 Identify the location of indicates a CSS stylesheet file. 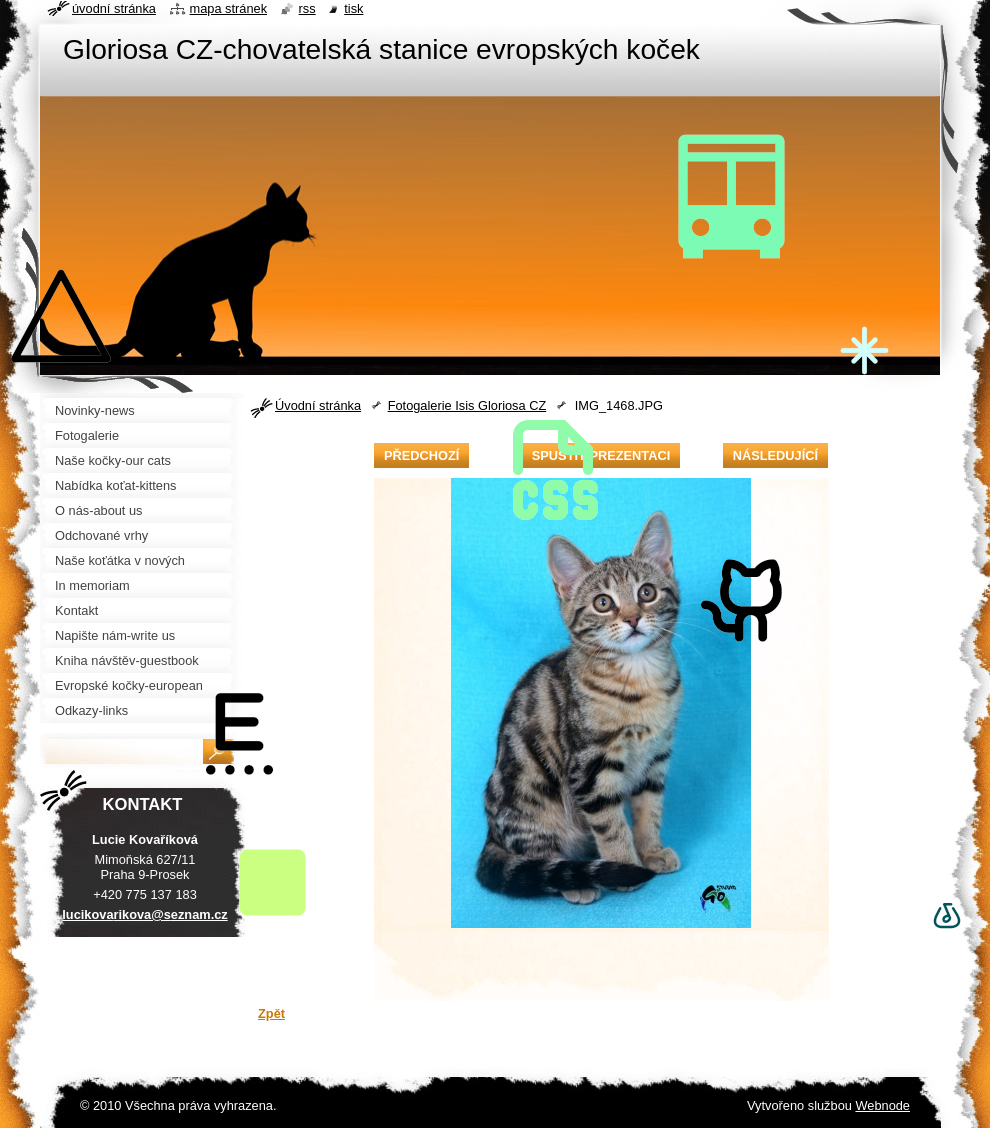
(553, 470).